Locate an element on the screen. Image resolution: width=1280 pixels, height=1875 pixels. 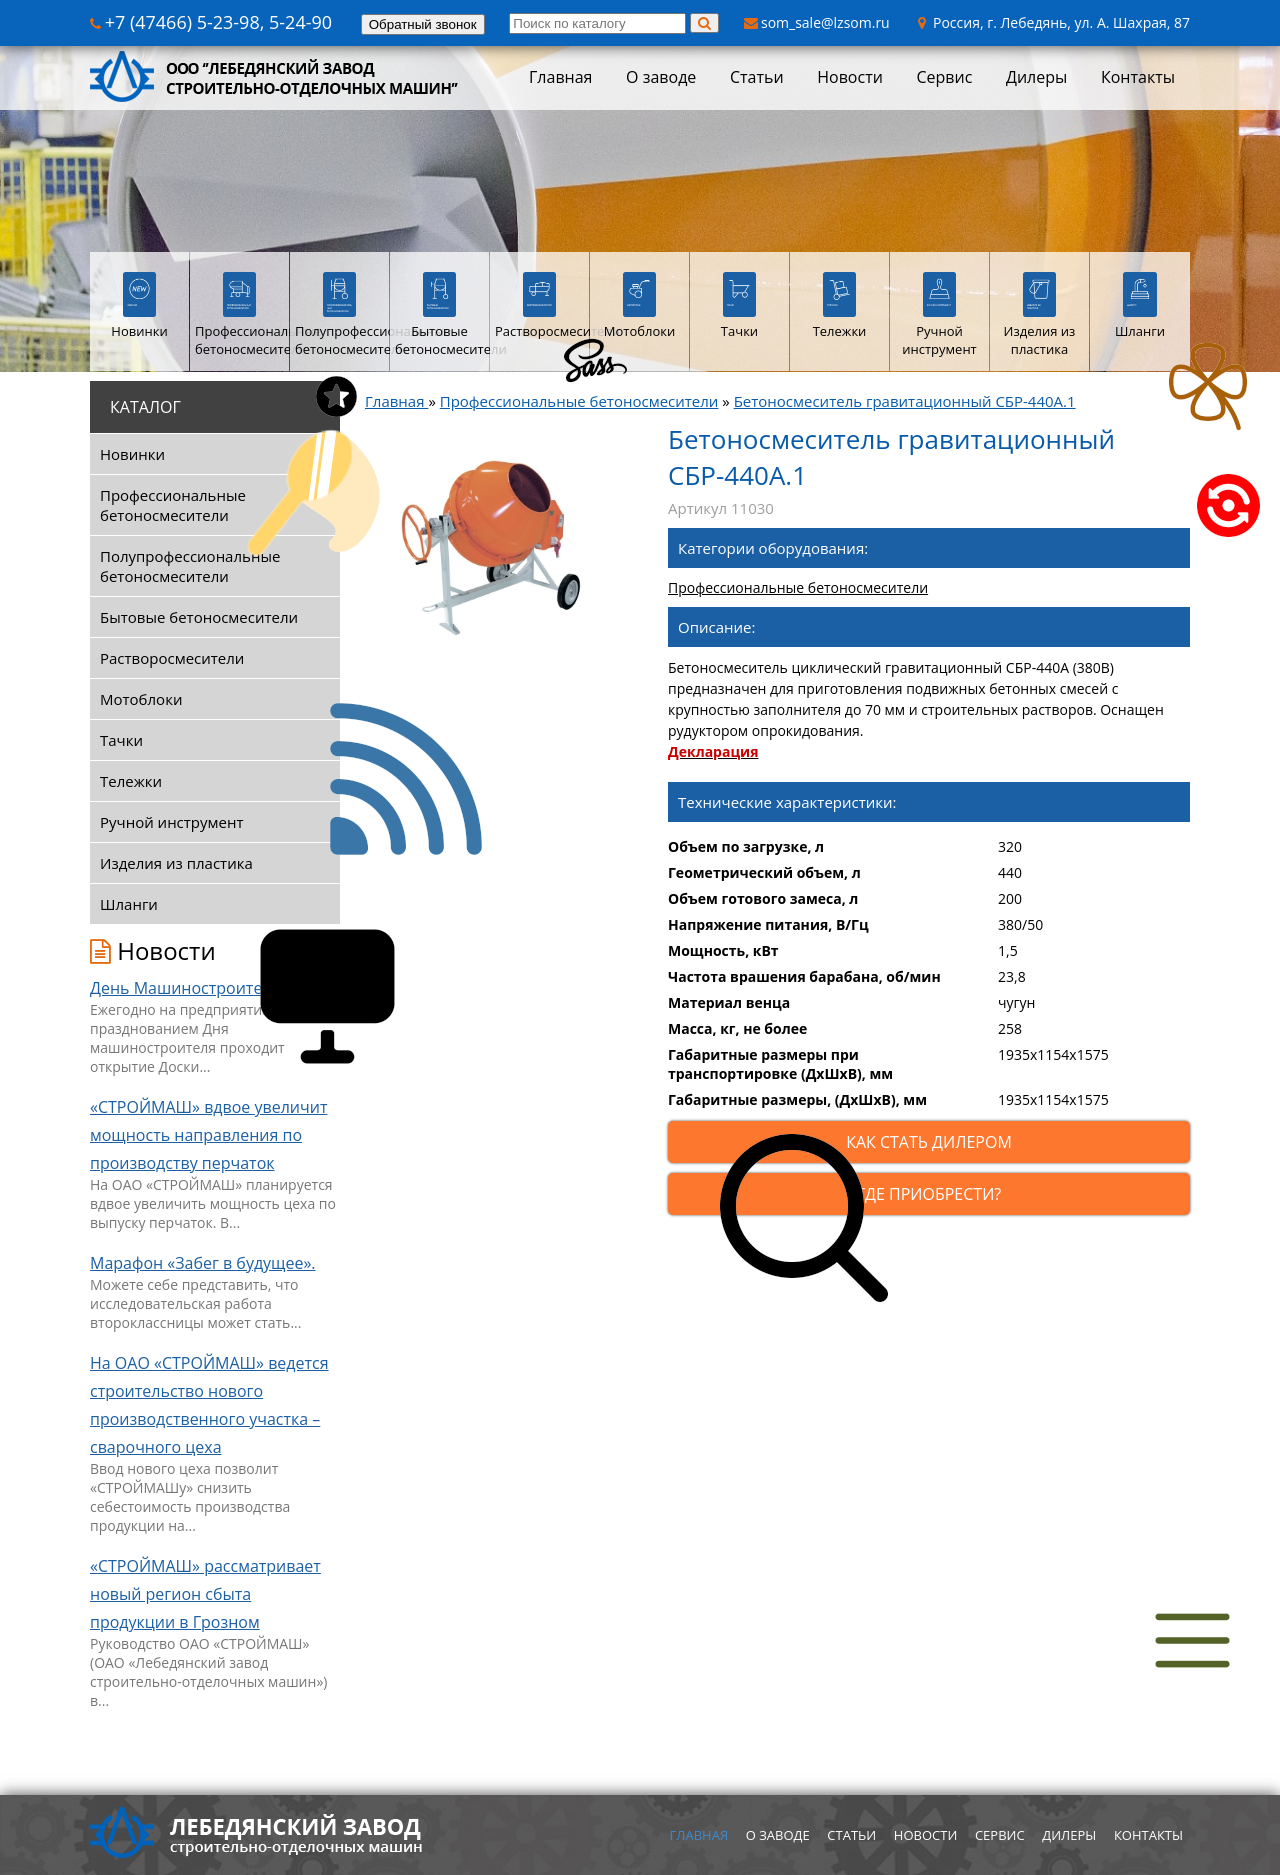
indicates luck or bonus feature is located at coordinates (1208, 385).